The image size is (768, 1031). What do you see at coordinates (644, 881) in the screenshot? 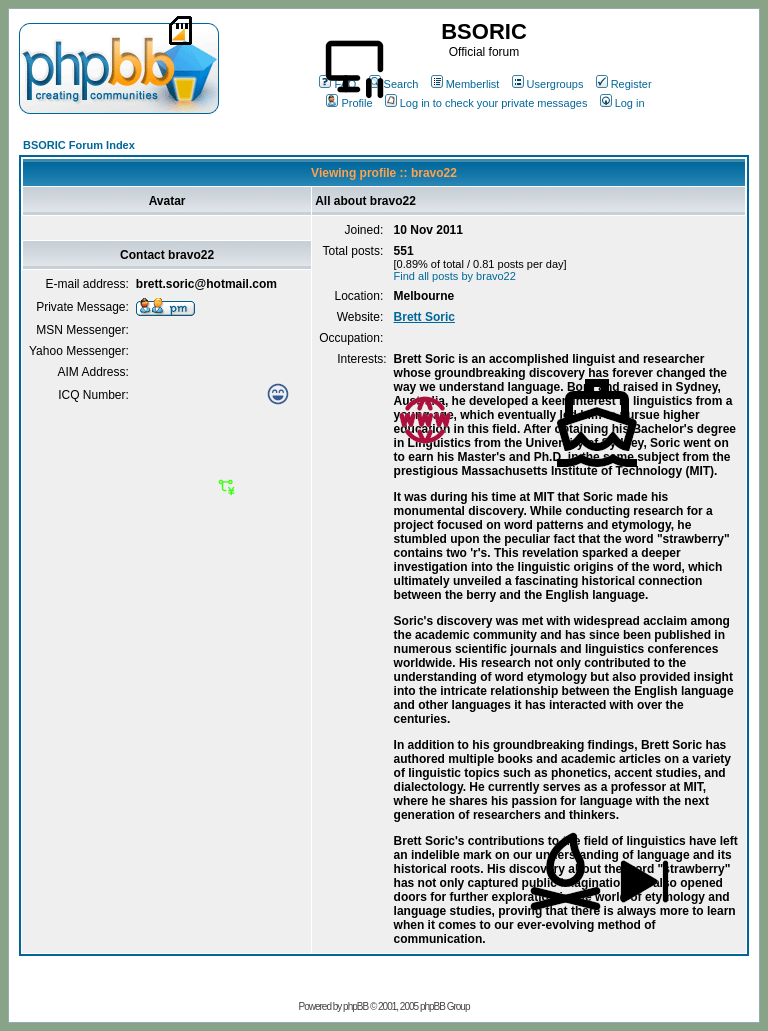
I see `skip to the next track` at bounding box center [644, 881].